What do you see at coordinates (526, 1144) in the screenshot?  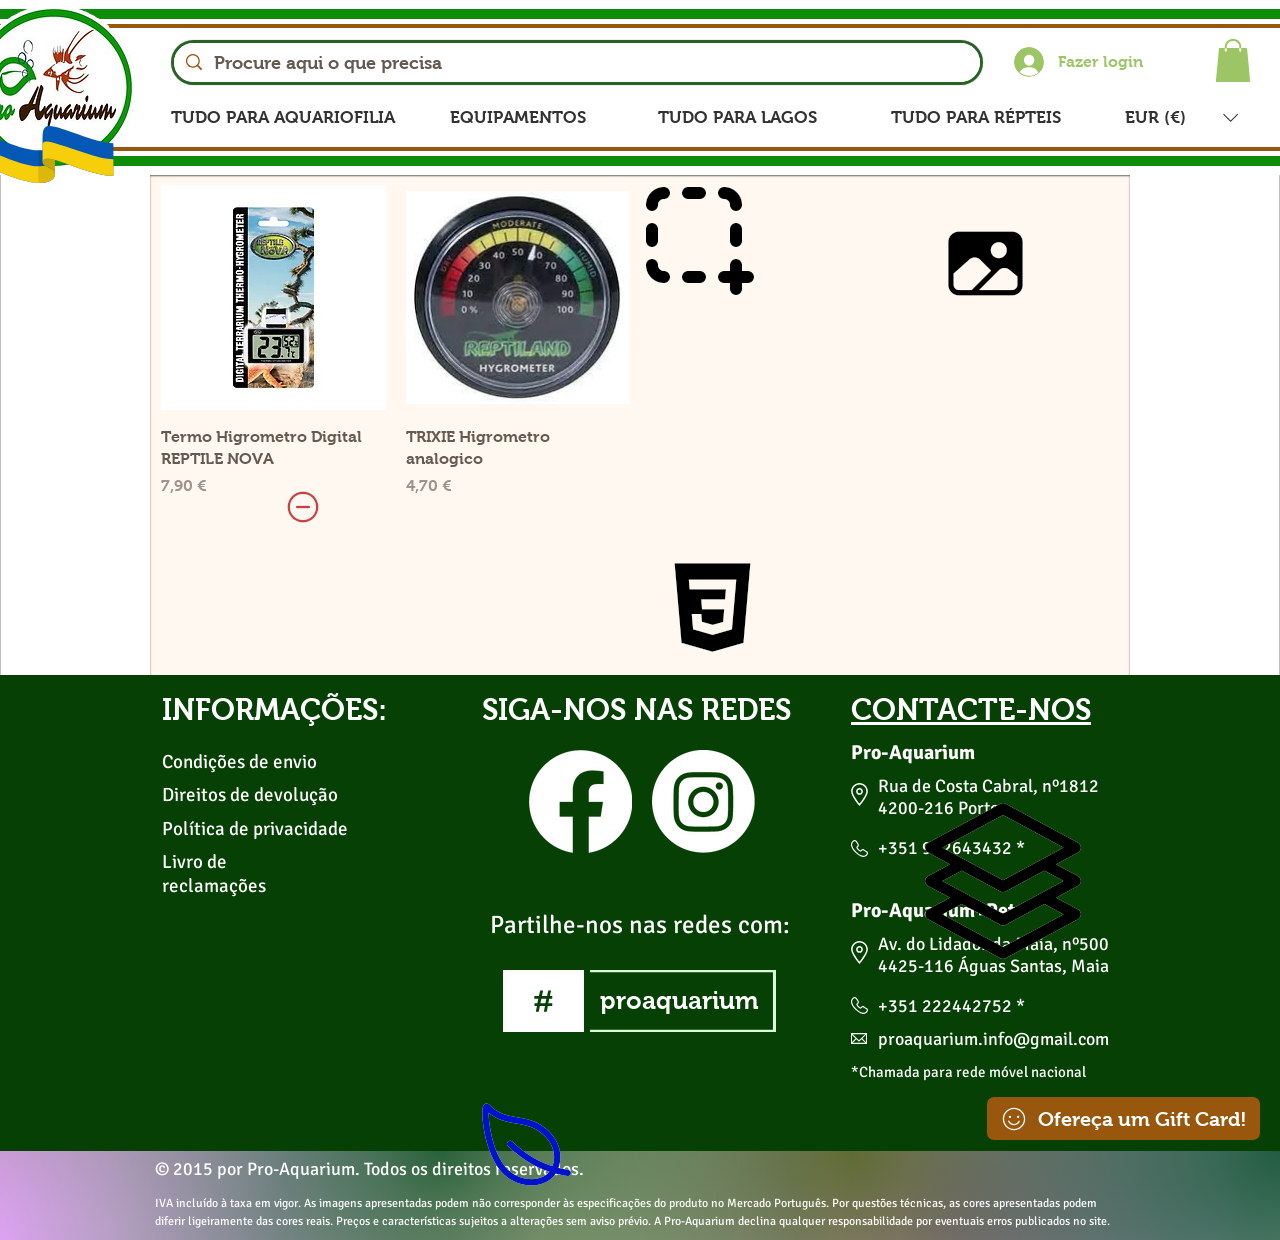 I see `indicates eco-friendly or sustainable option` at bounding box center [526, 1144].